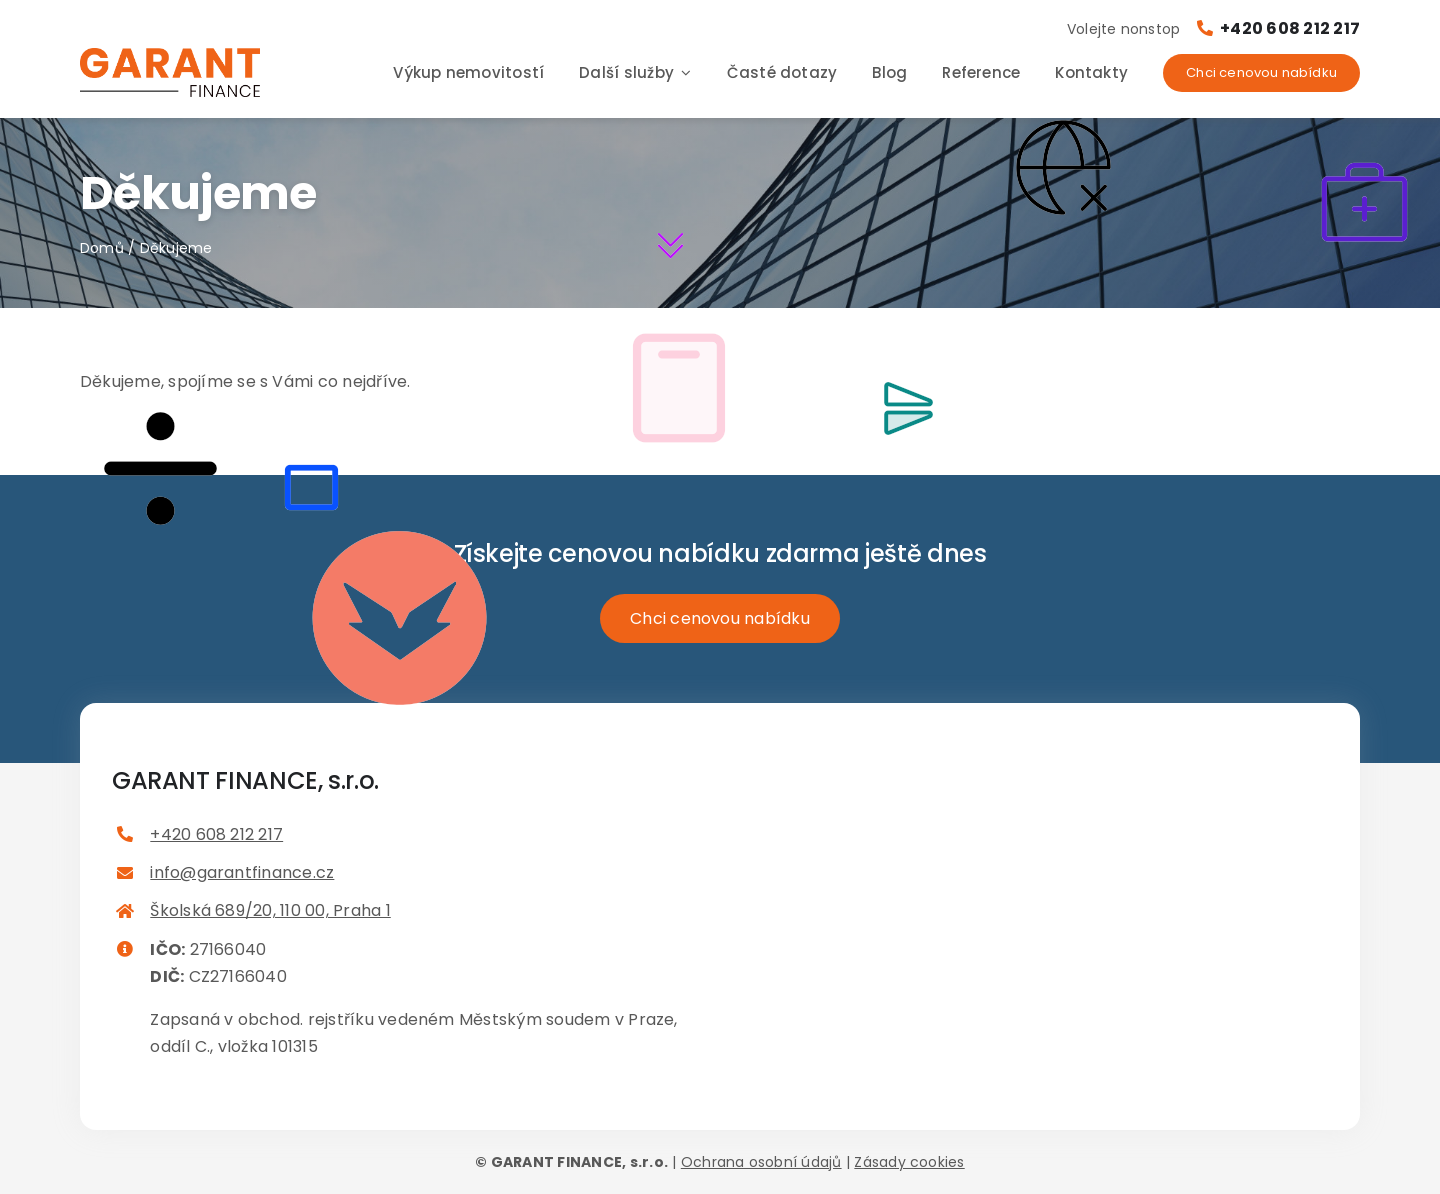 This screenshot has width=1440, height=1194. What do you see at coordinates (400, 618) in the screenshot?
I see `indicates membership in discord's hypesquad brilliance house` at bounding box center [400, 618].